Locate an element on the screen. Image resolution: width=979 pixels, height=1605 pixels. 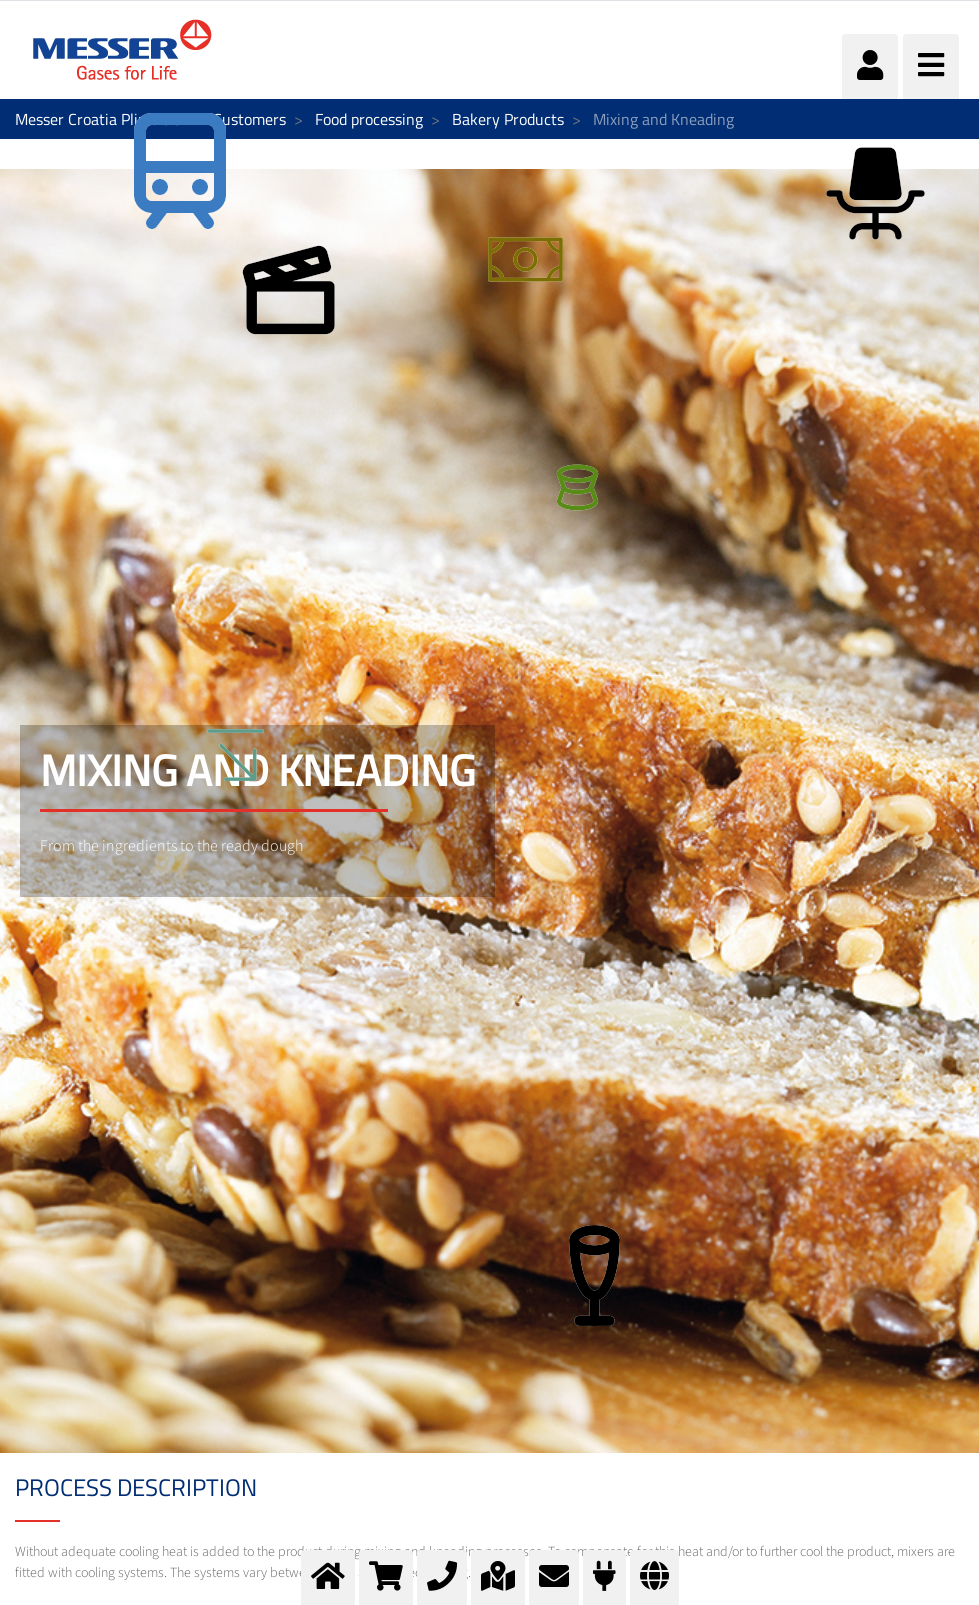
view your account balance is located at coordinates (525, 259).